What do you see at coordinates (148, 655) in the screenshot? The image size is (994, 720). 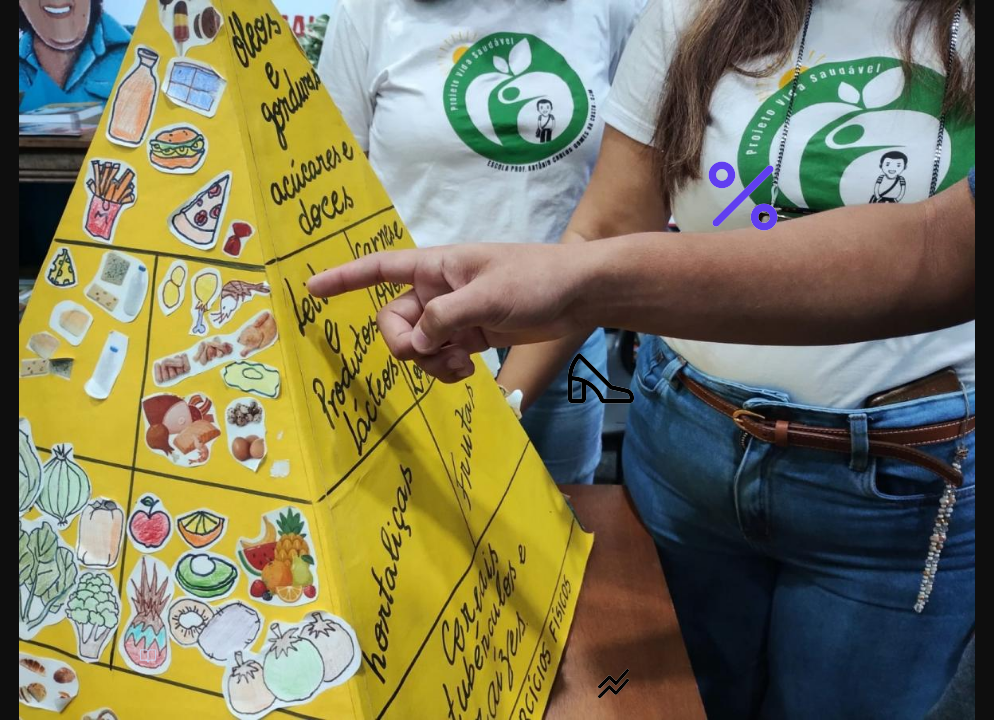 I see `open reading mode or e-reader` at bounding box center [148, 655].